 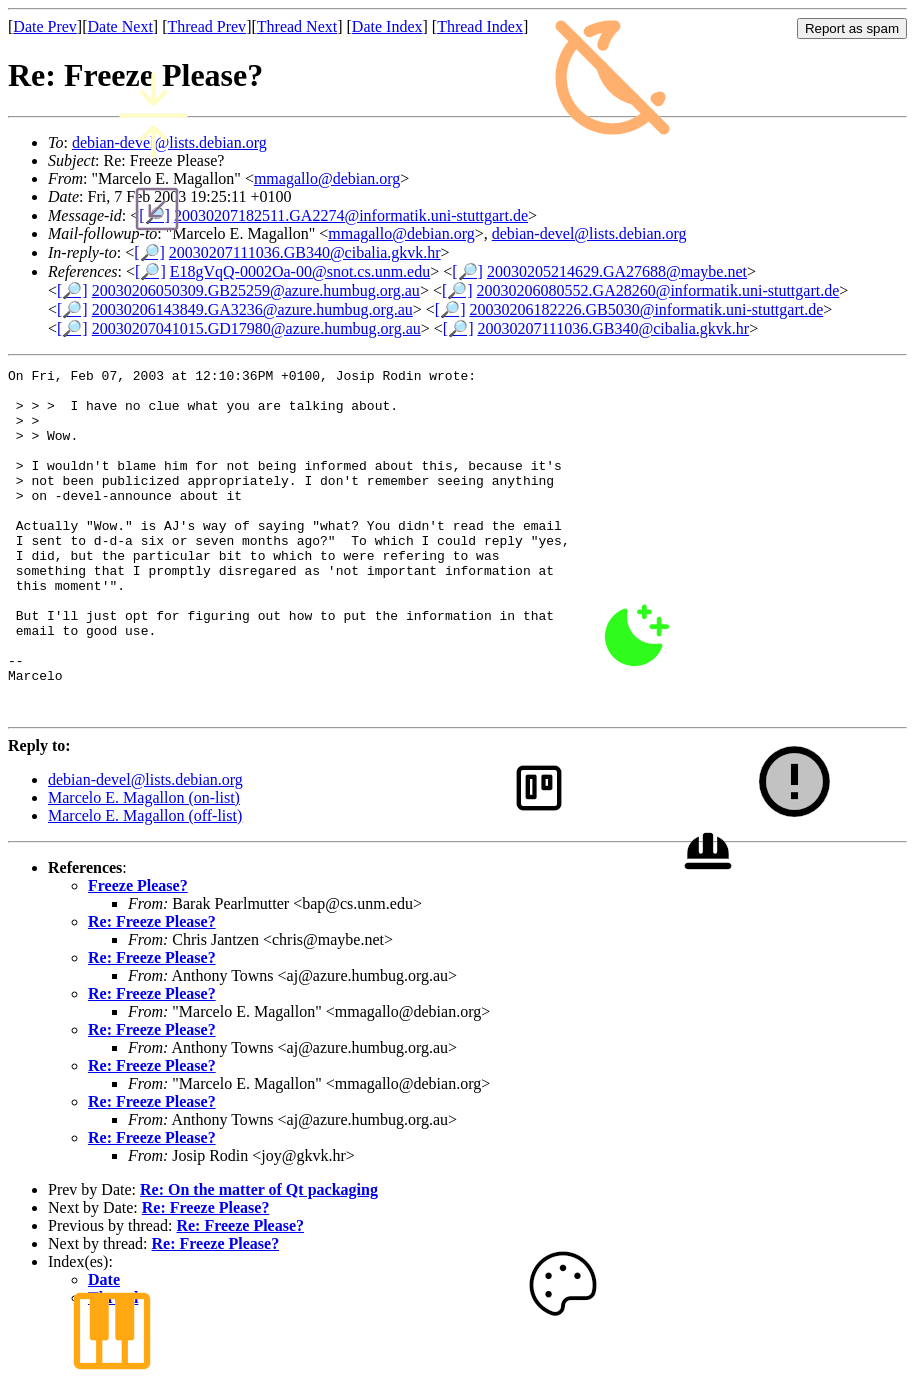 I want to click on collapse content vertically, so click(x=153, y=115).